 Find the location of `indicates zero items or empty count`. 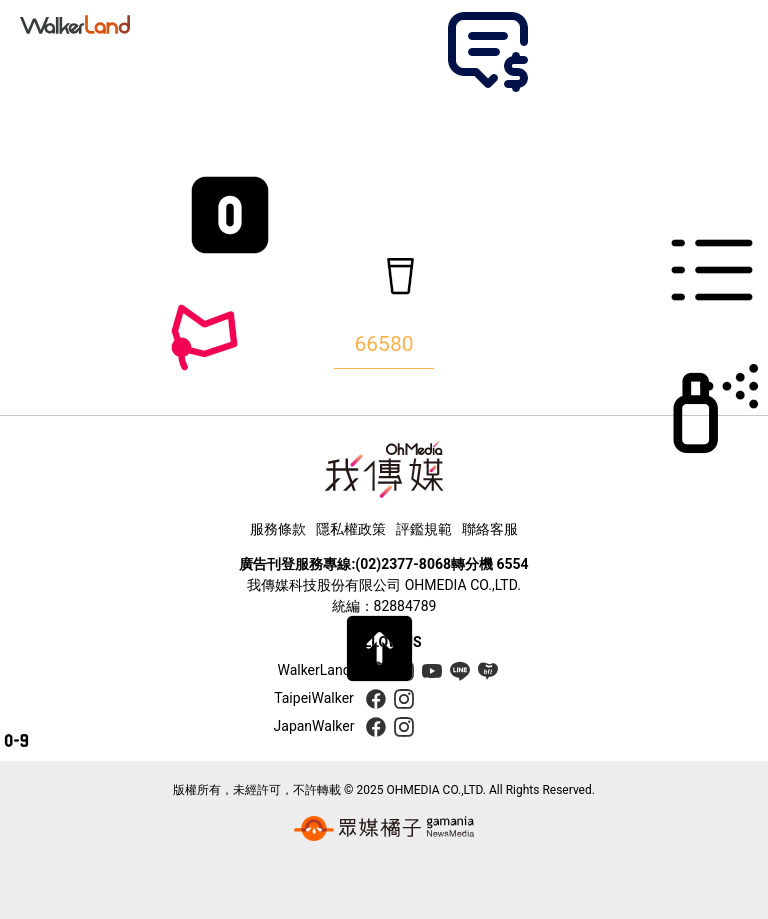

indicates zero items or empty count is located at coordinates (230, 215).